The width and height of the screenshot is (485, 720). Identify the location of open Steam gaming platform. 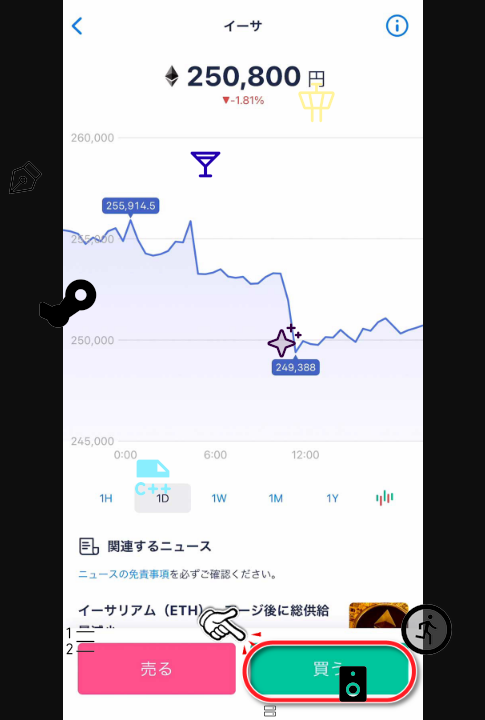
(68, 302).